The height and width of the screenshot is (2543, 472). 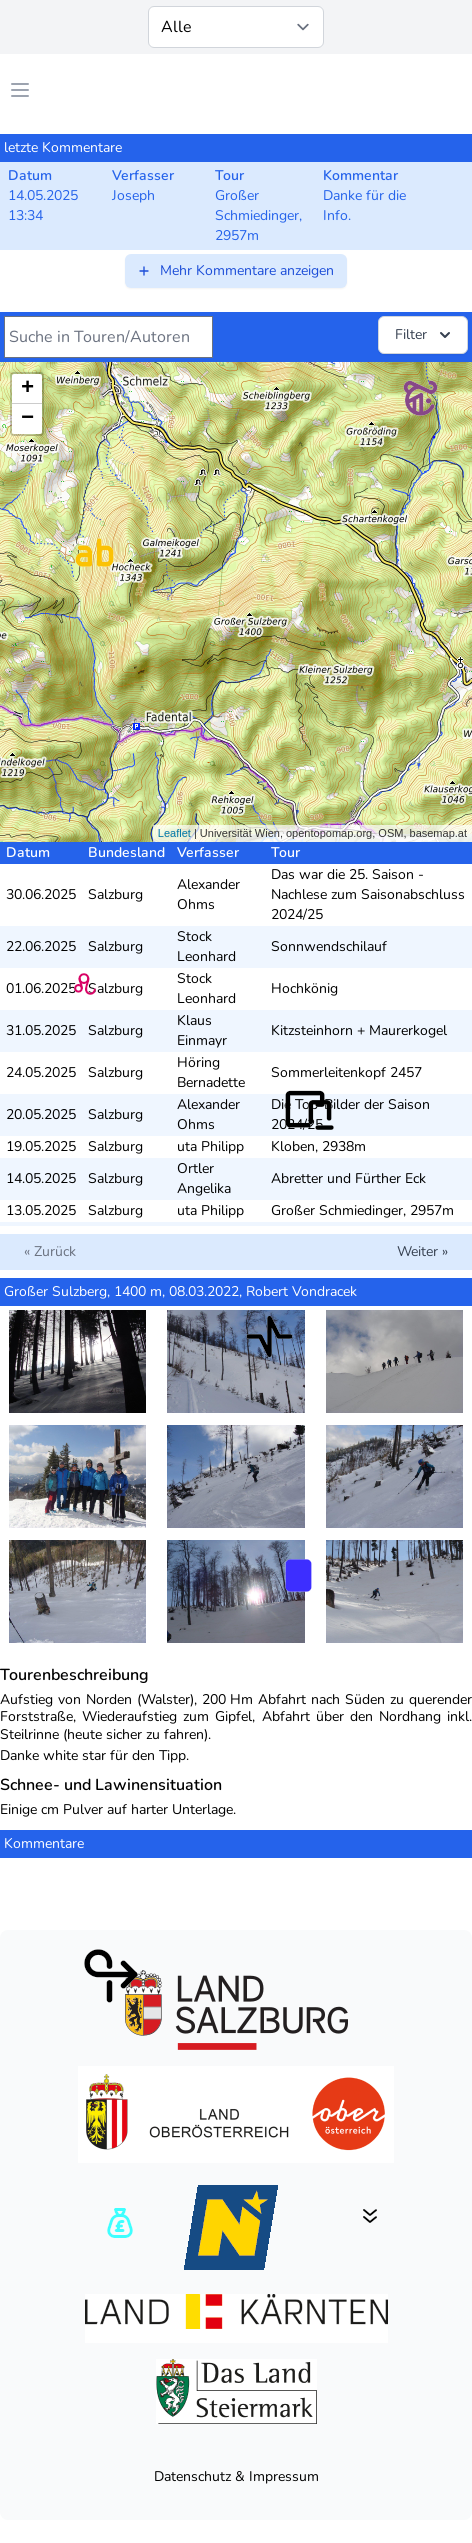 I want to click on remove a device from your account, so click(x=308, y=1111).